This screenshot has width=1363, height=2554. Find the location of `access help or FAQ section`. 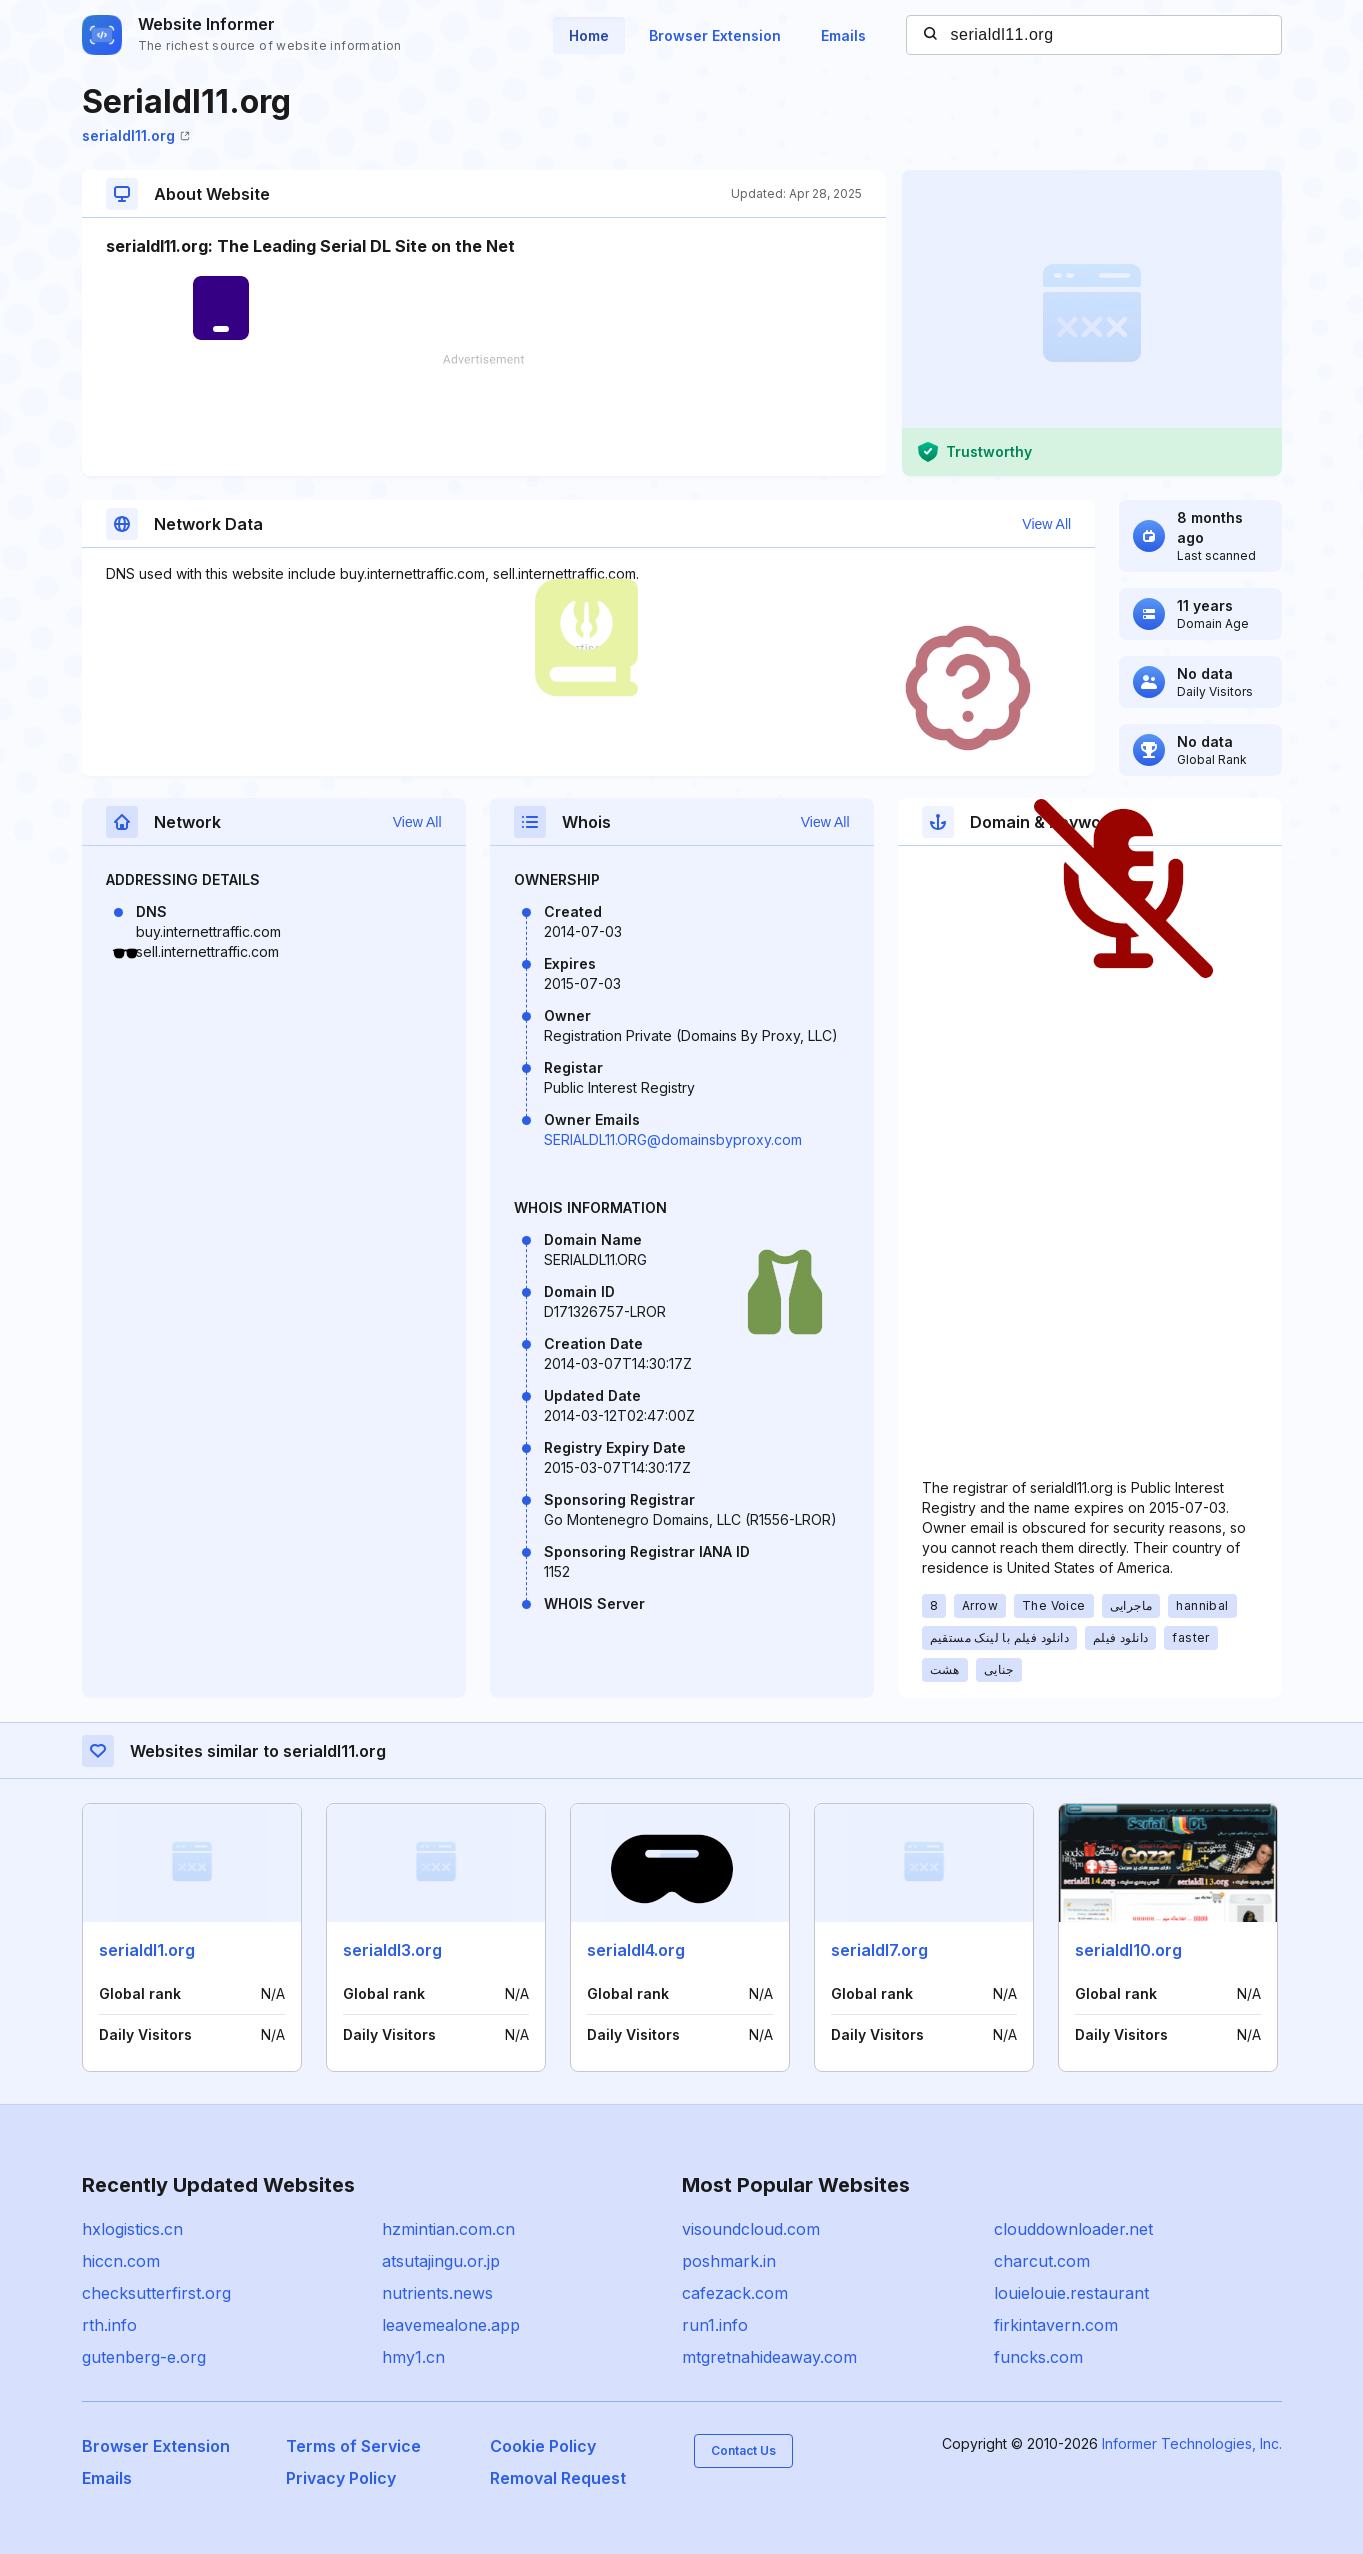

access help or FAQ section is located at coordinates (968, 688).